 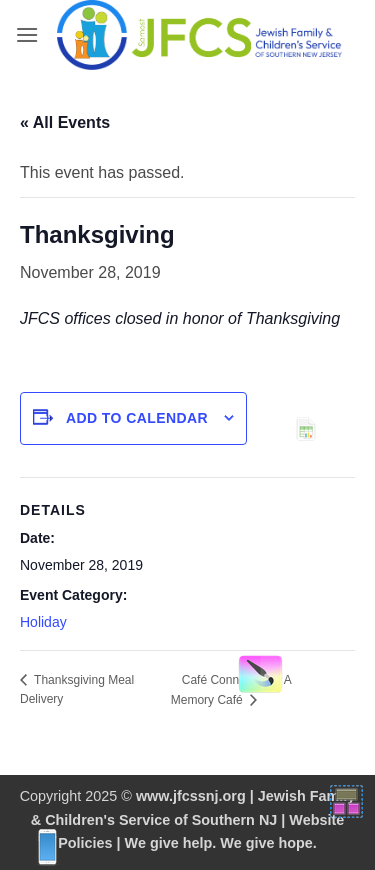 I want to click on open a Krita project file, so click(x=260, y=672).